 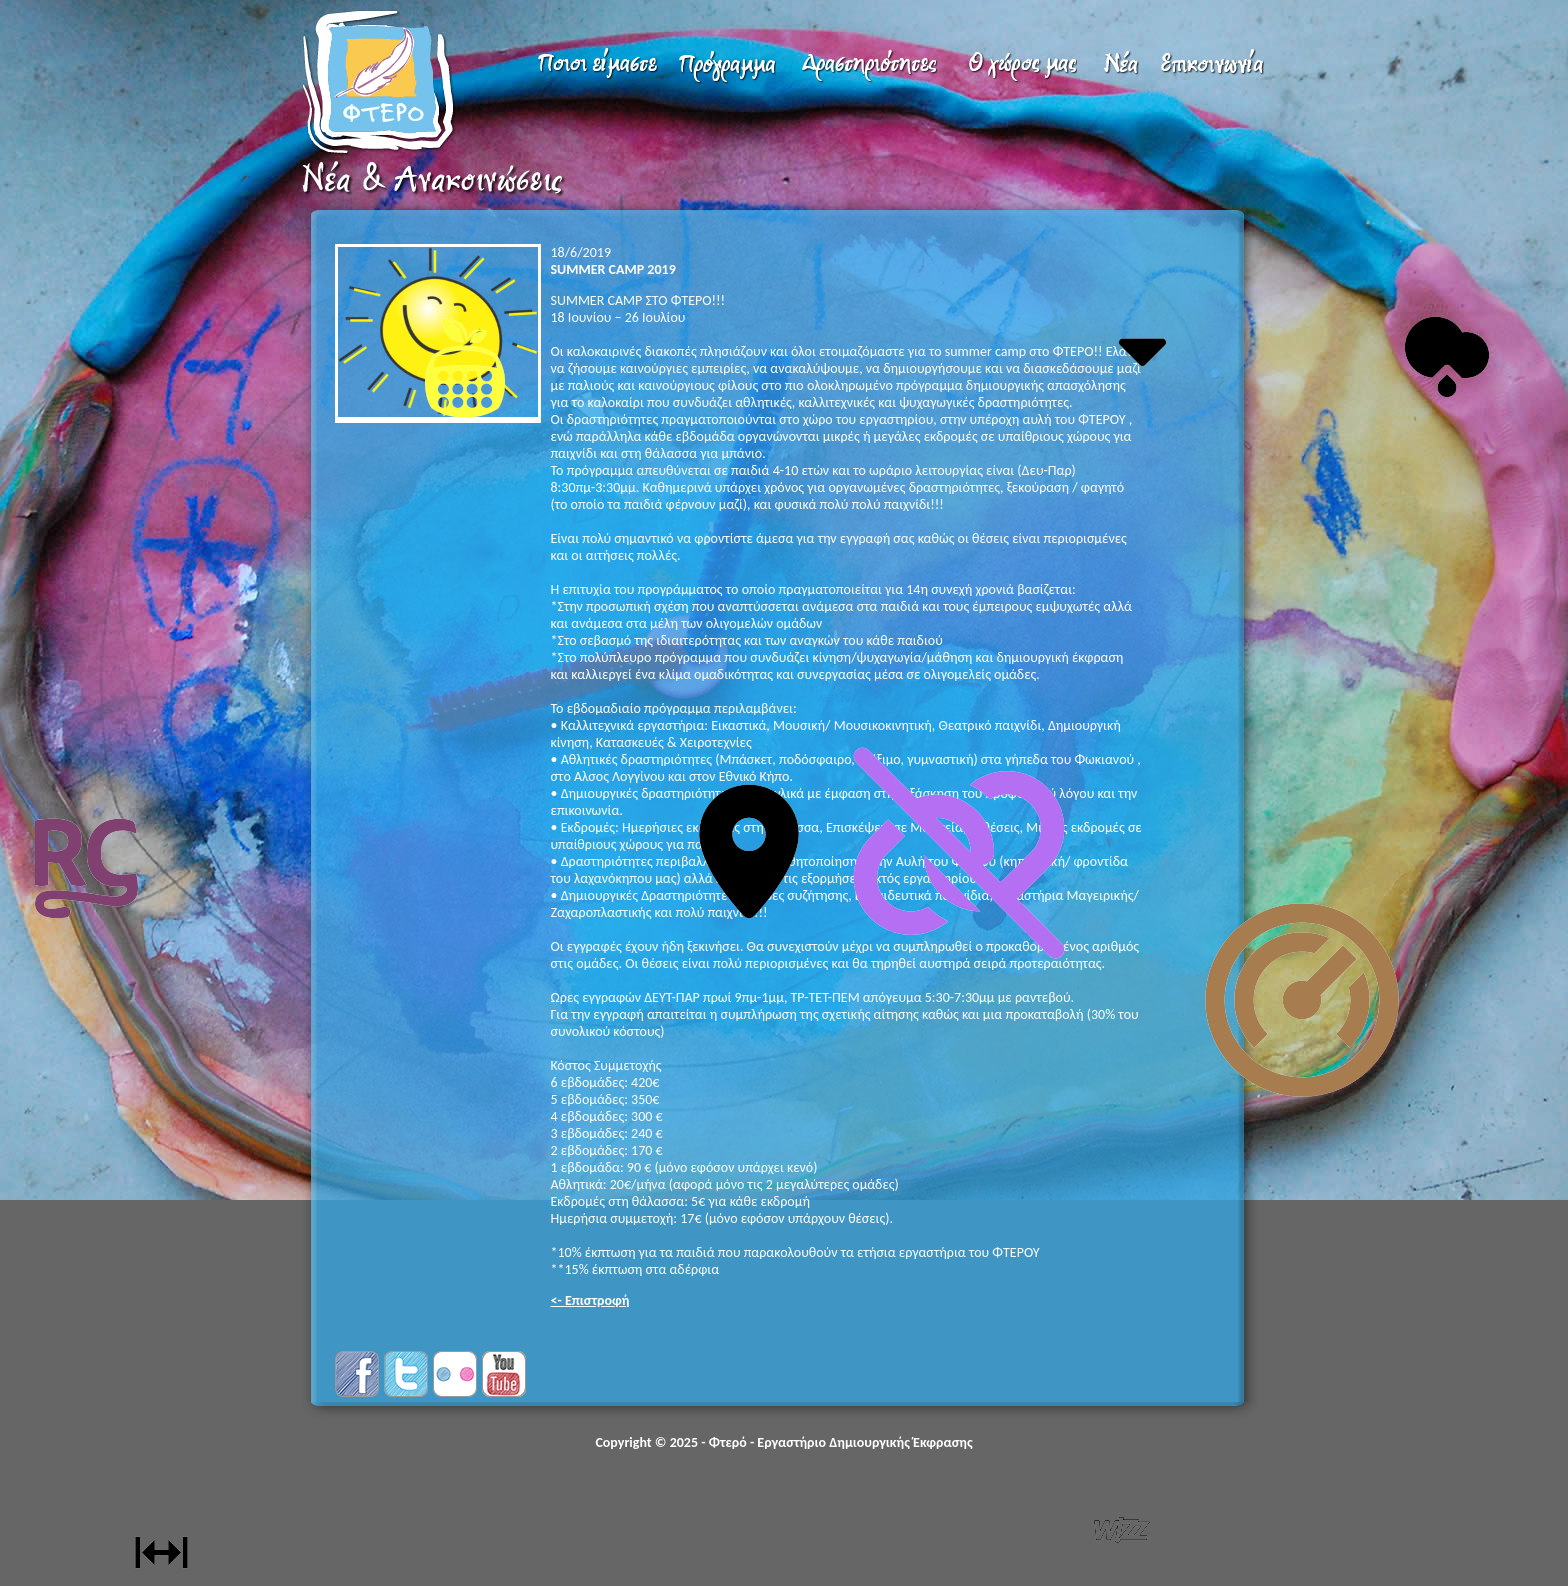 What do you see at coordinates (959, 853) in the screenshot?
I see `indicates a broken or invalid link` at bounding box center [959, 853].